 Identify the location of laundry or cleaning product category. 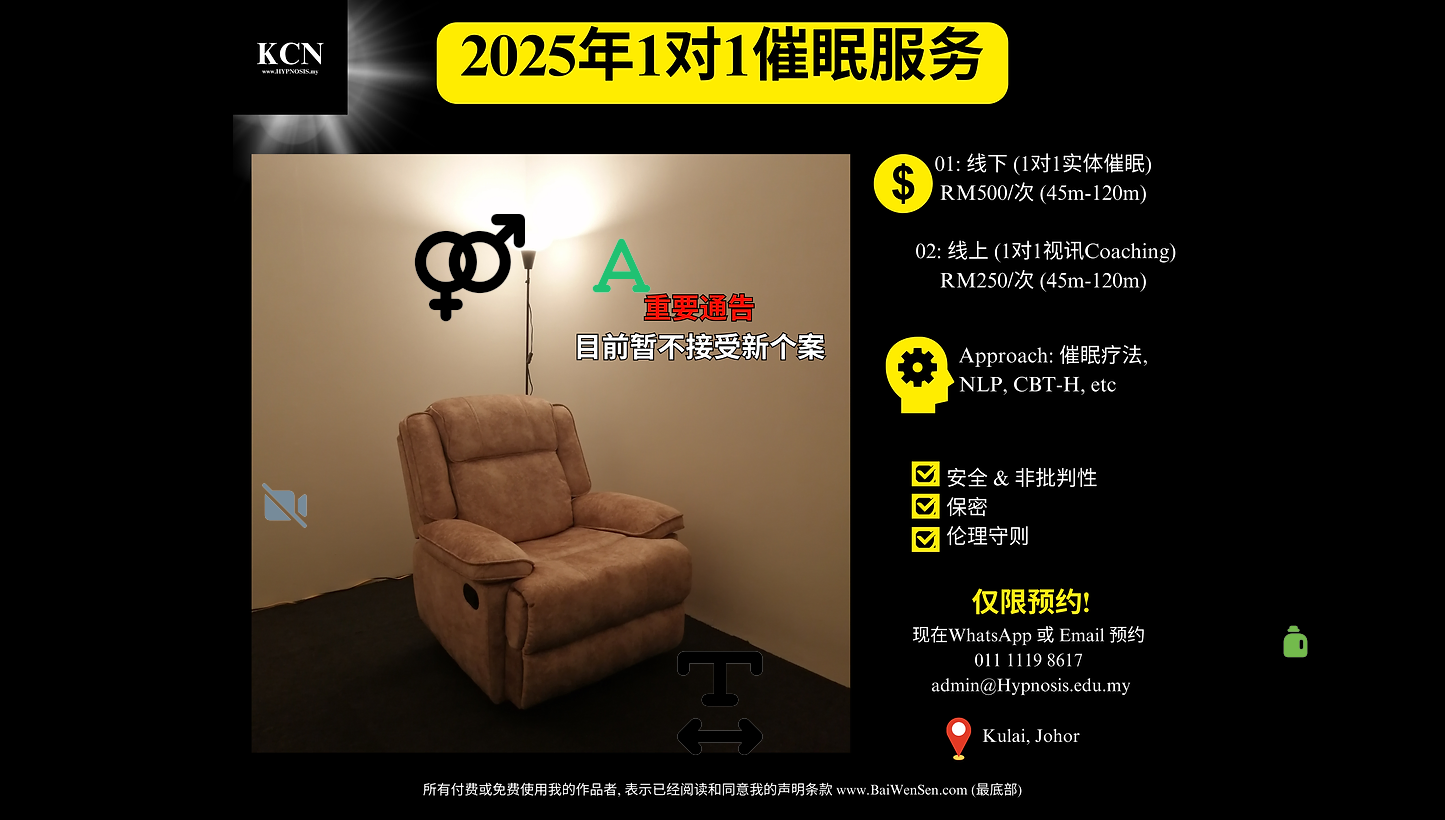
(1295, 641).